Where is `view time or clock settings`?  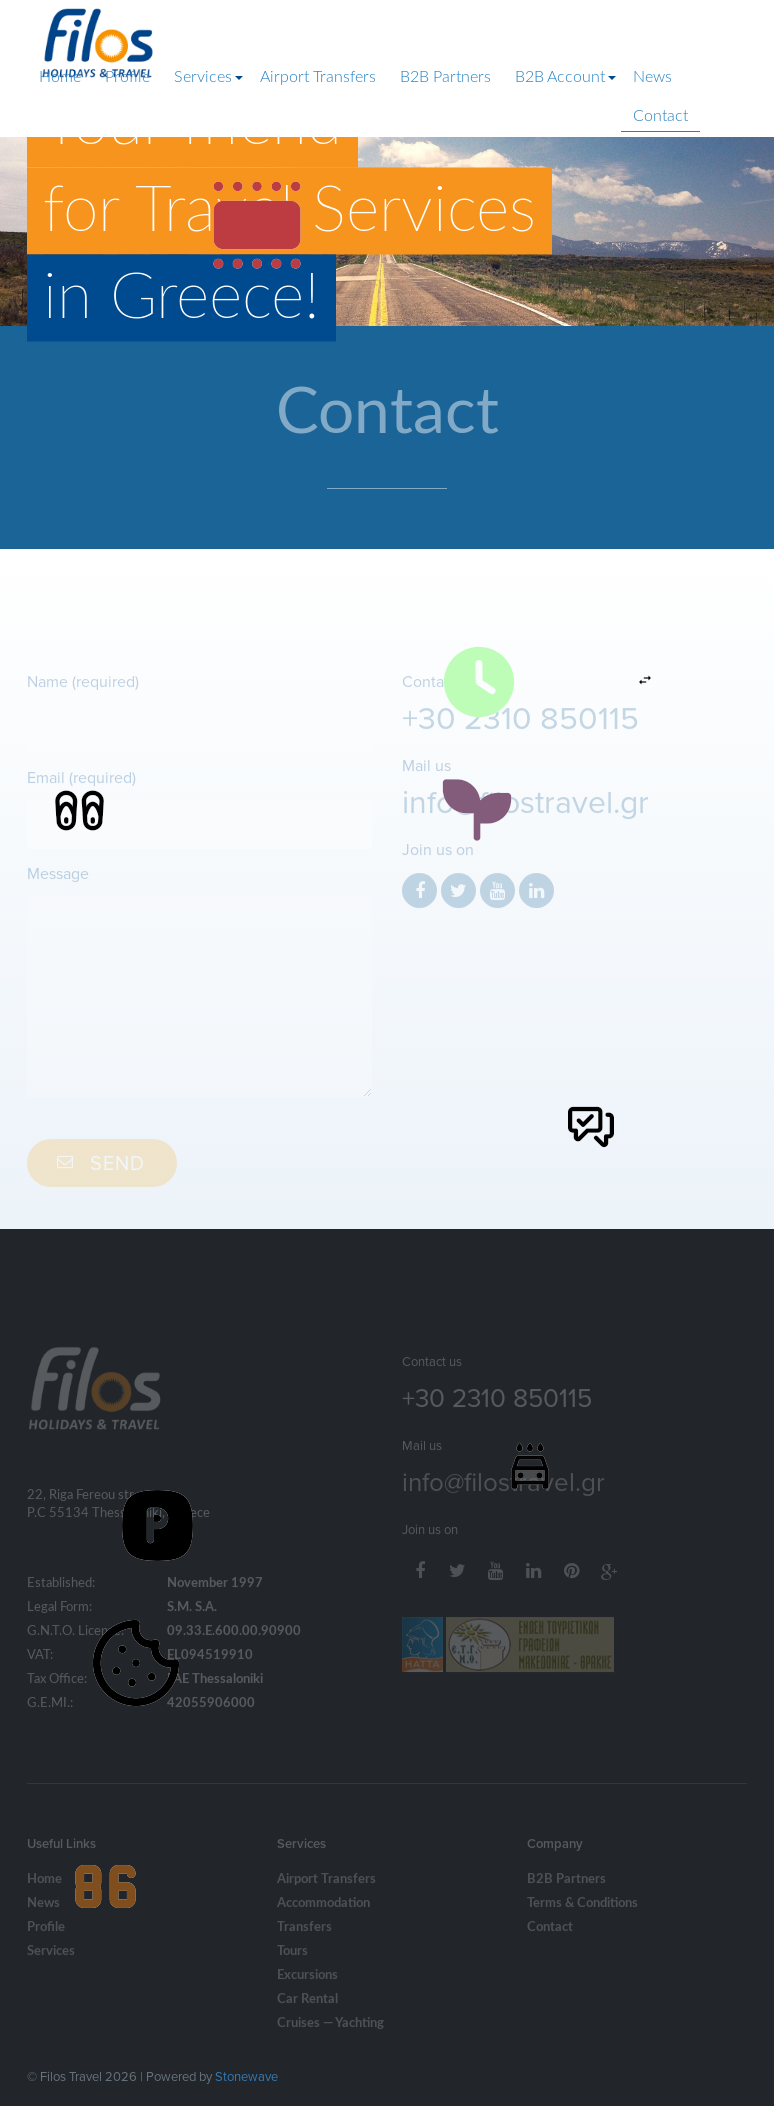 view time or clock settings is located at coordinates (479, 682).